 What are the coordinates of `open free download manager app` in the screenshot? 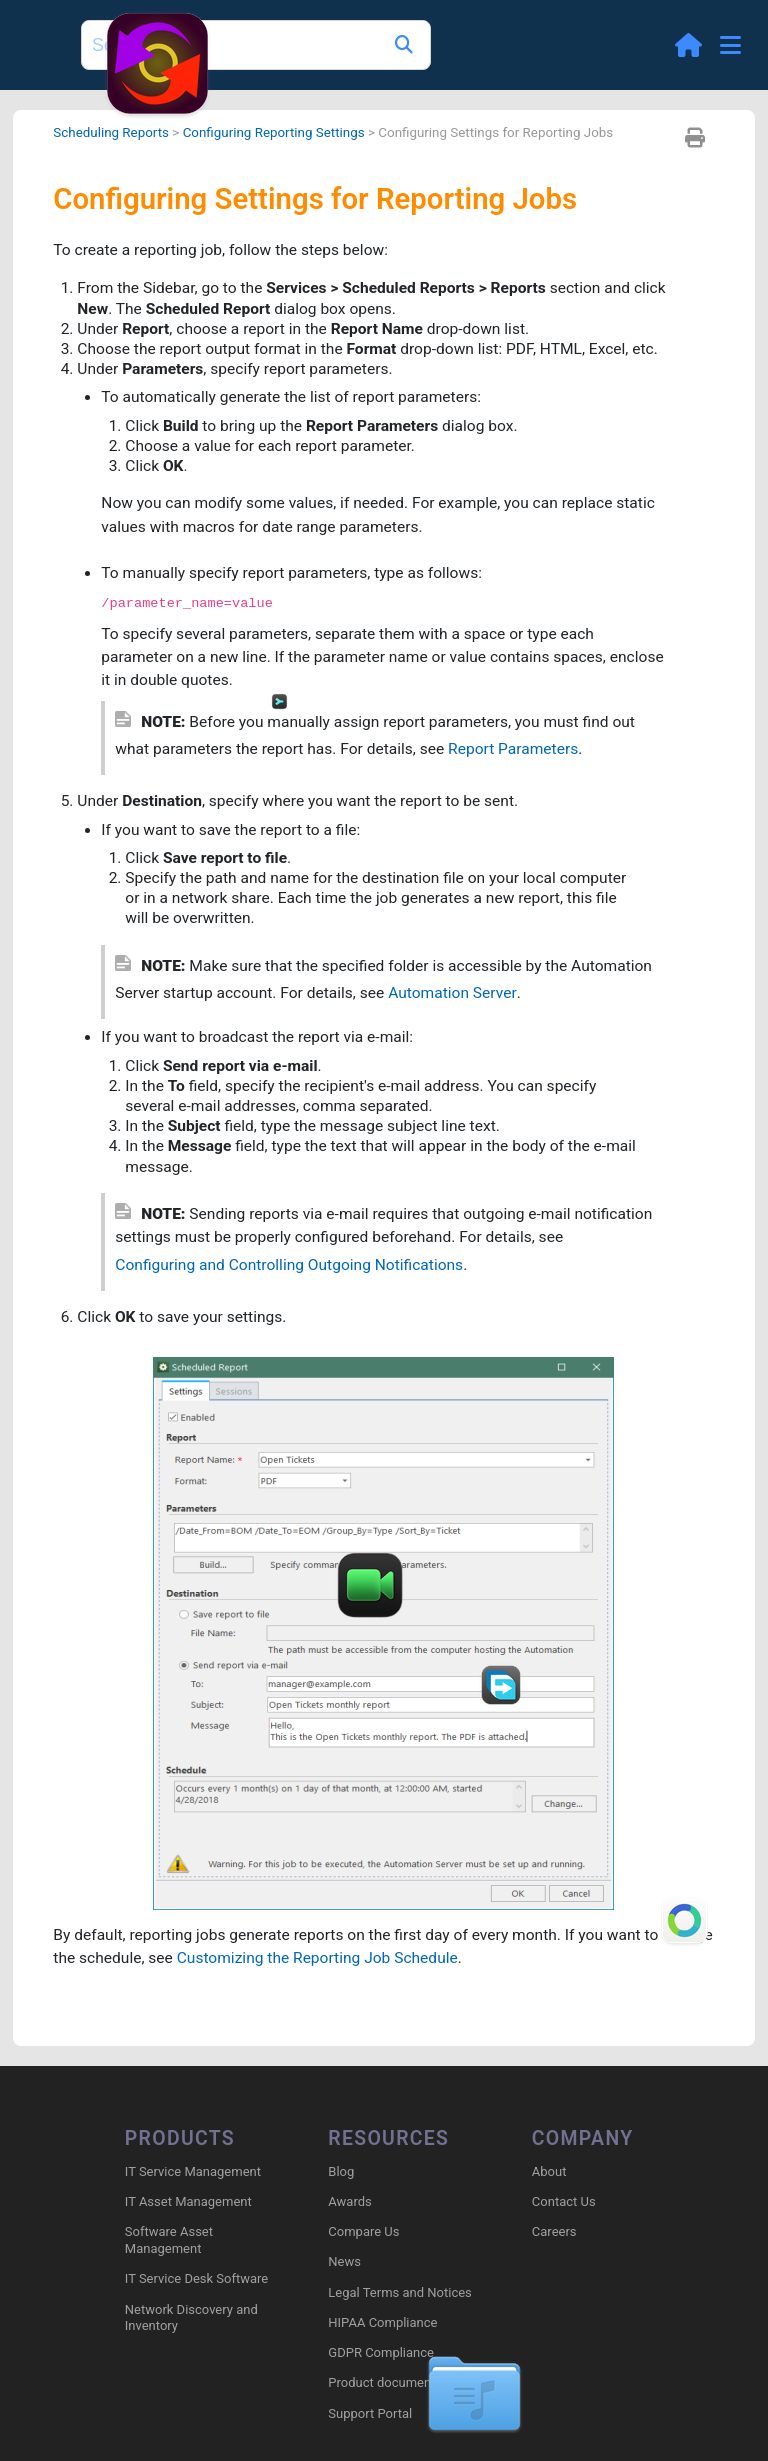 It's located at (501, 1685).